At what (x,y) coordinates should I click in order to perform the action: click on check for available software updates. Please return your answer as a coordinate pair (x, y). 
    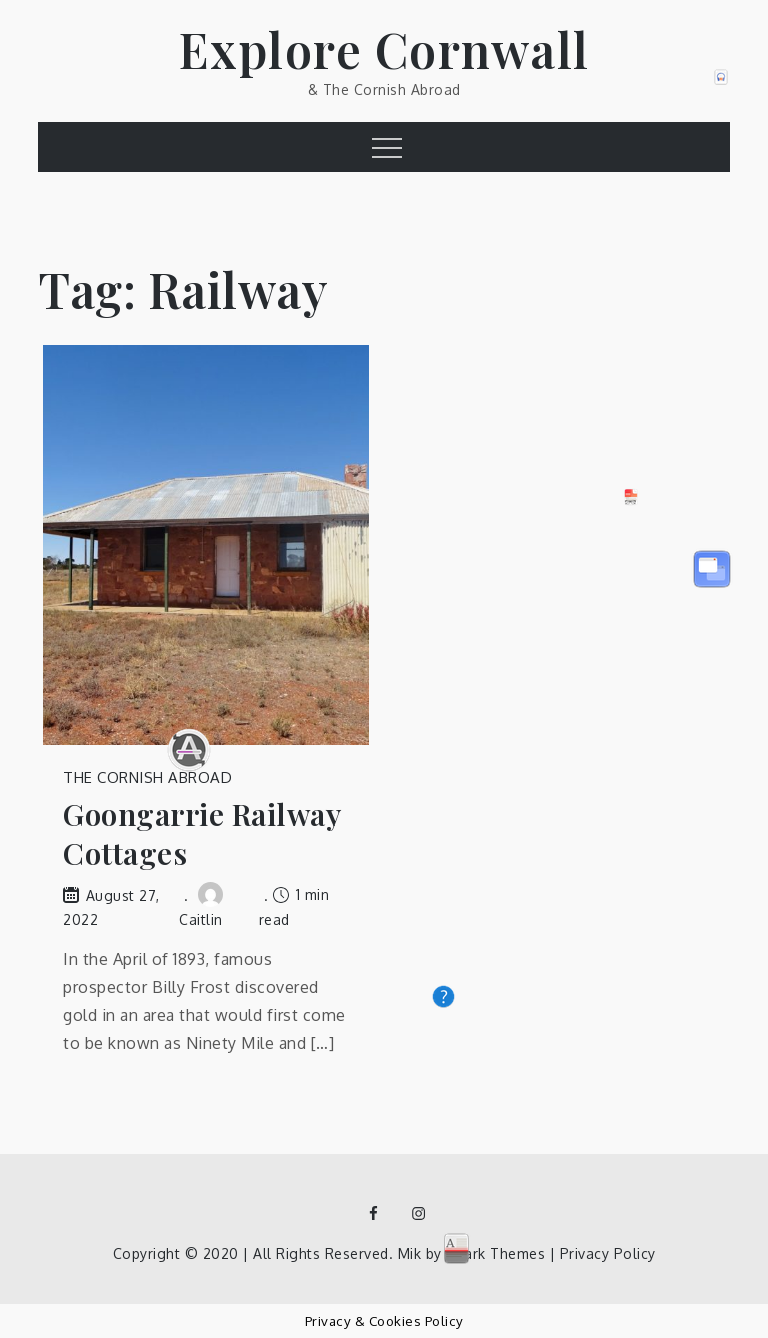
    Looking at the image, I should click on (189, 750).